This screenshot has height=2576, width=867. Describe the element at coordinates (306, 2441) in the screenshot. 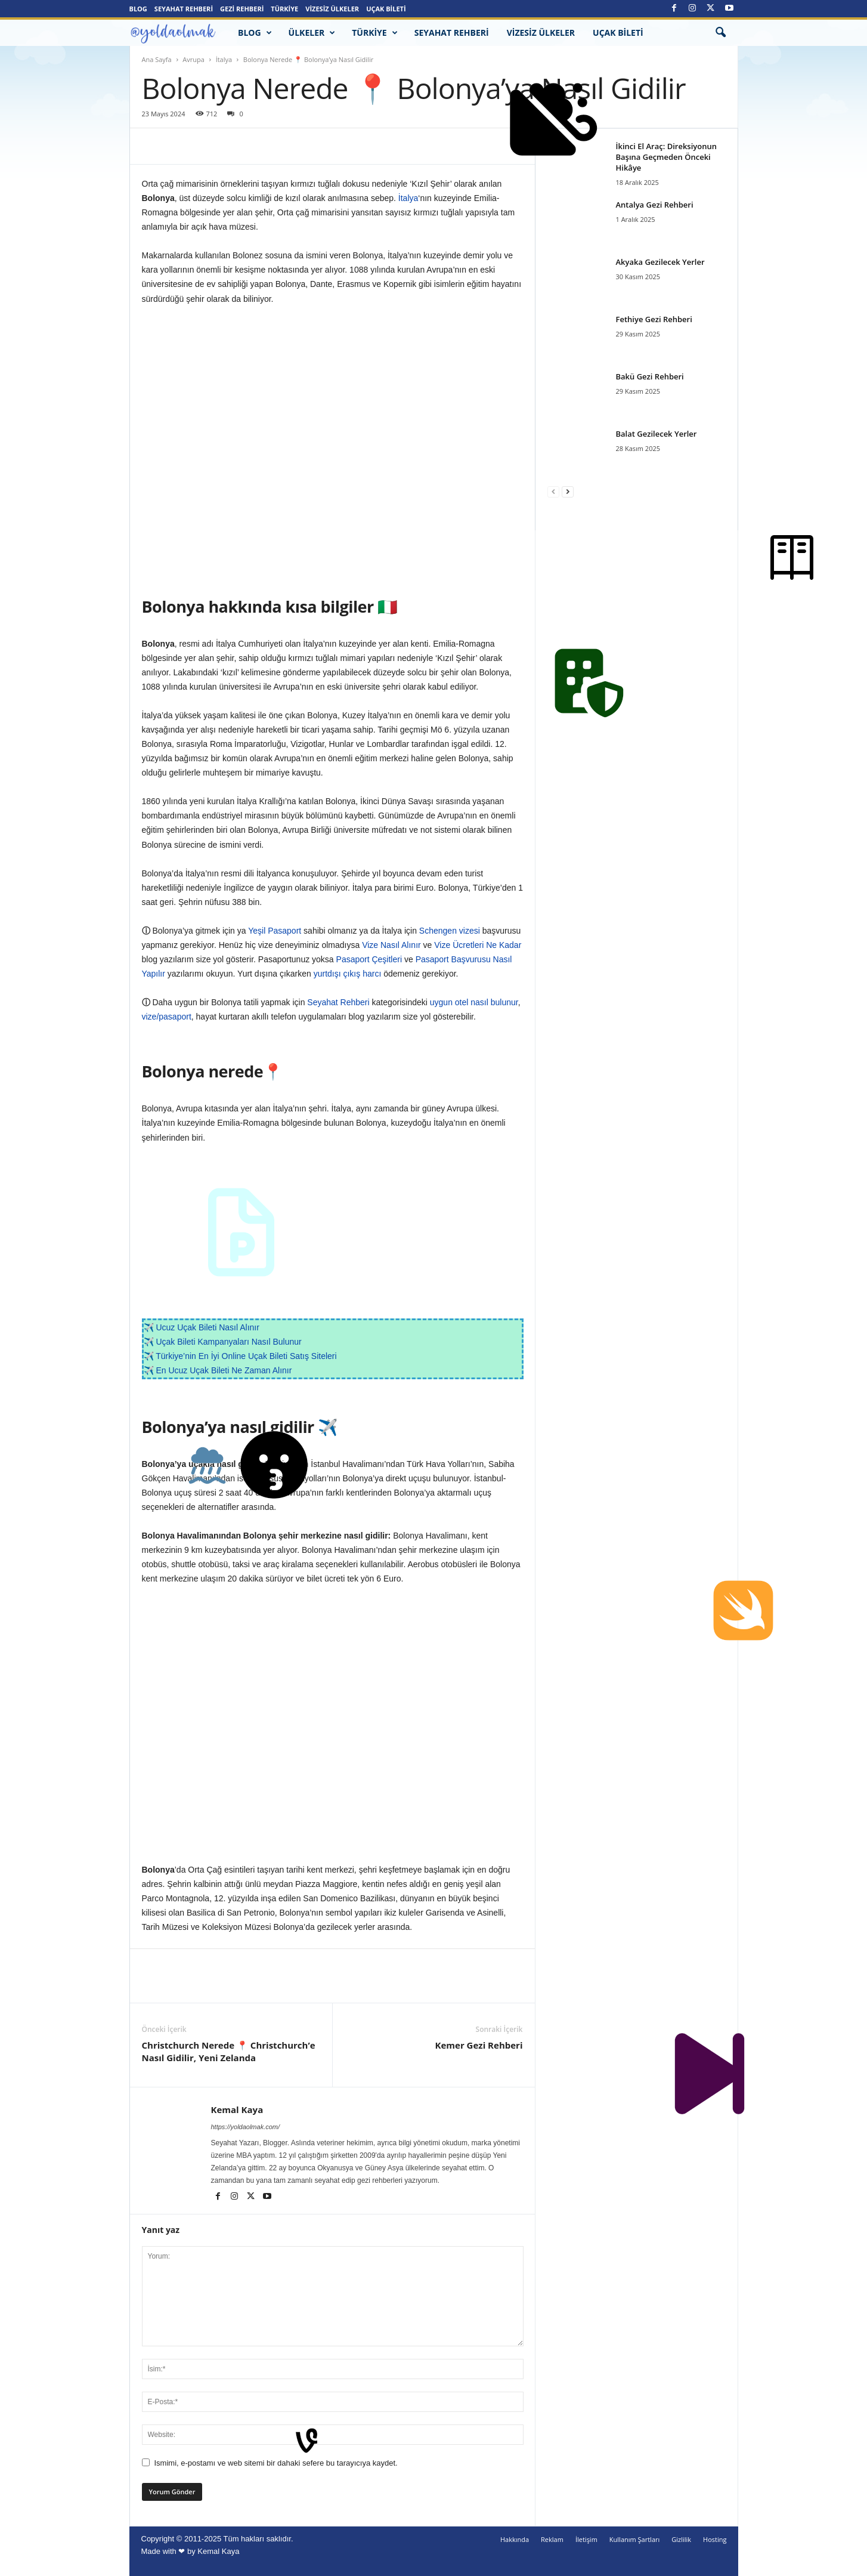

I see `vine app logo` at that location.